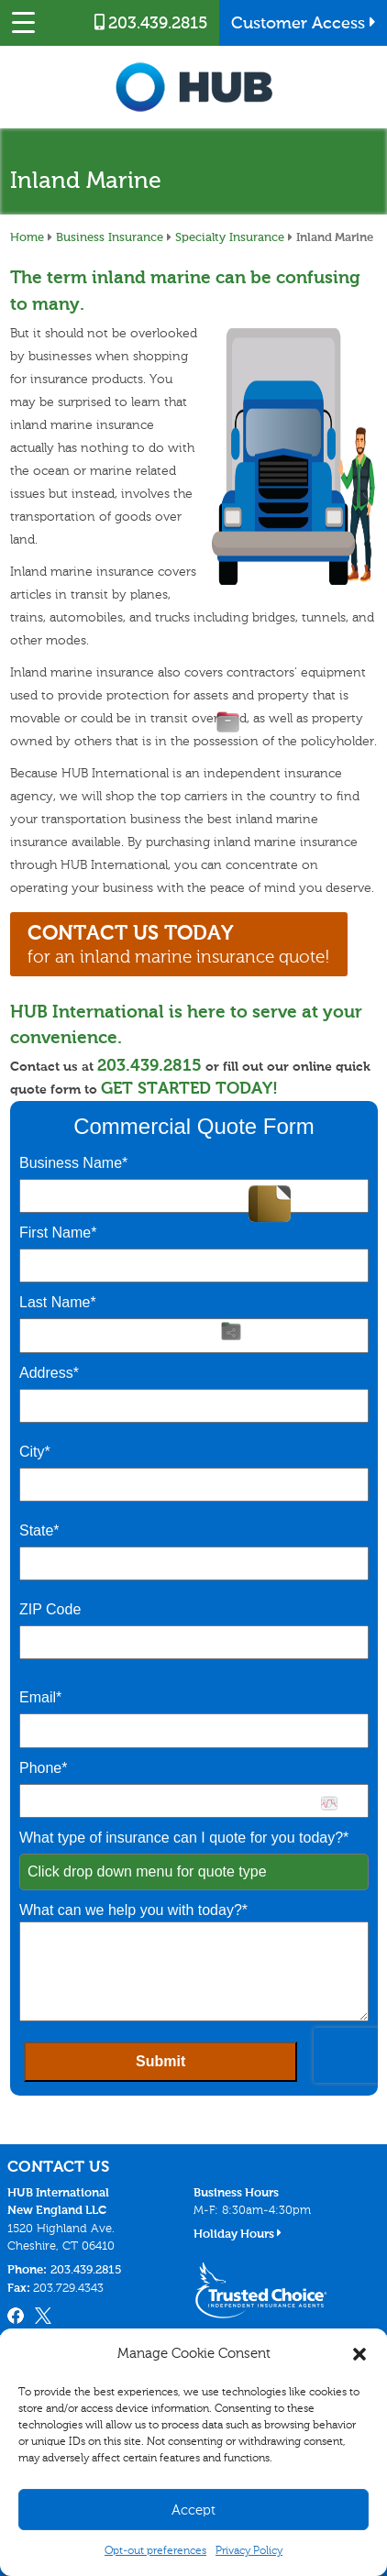  What do you see at coordinates (227, 721) in the screenshot?
I see `open the file manager application` at bounding box center [227, 721].